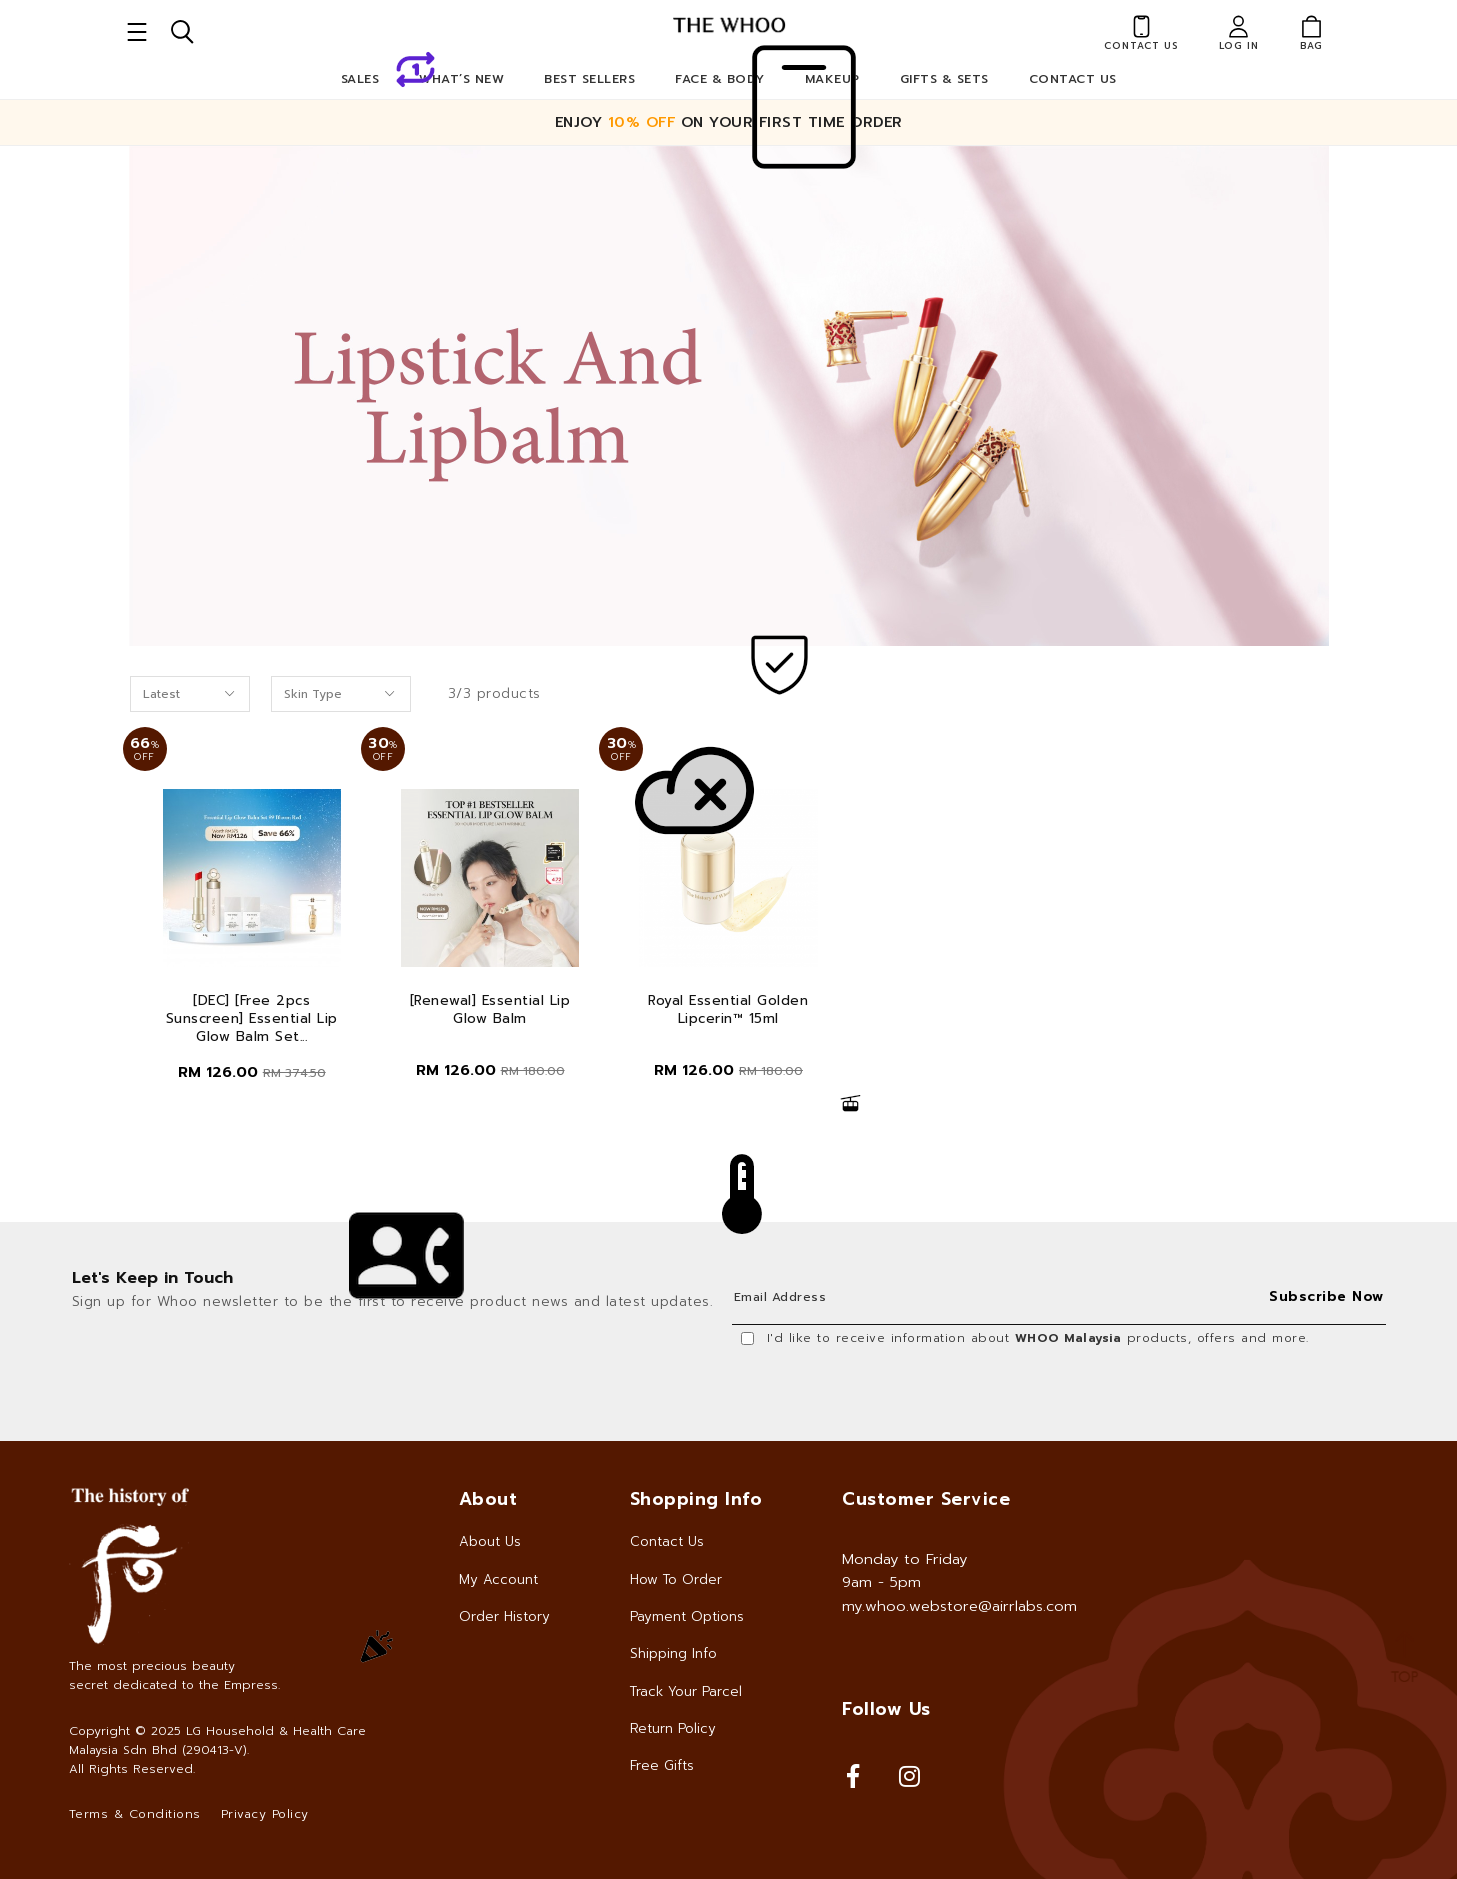 This screenshot has width=1457, height=1879. What do you see at coordinates (742, 1194) in the screenshot?
I see `adjust temperature settings` at bounding box center [742, 1194].